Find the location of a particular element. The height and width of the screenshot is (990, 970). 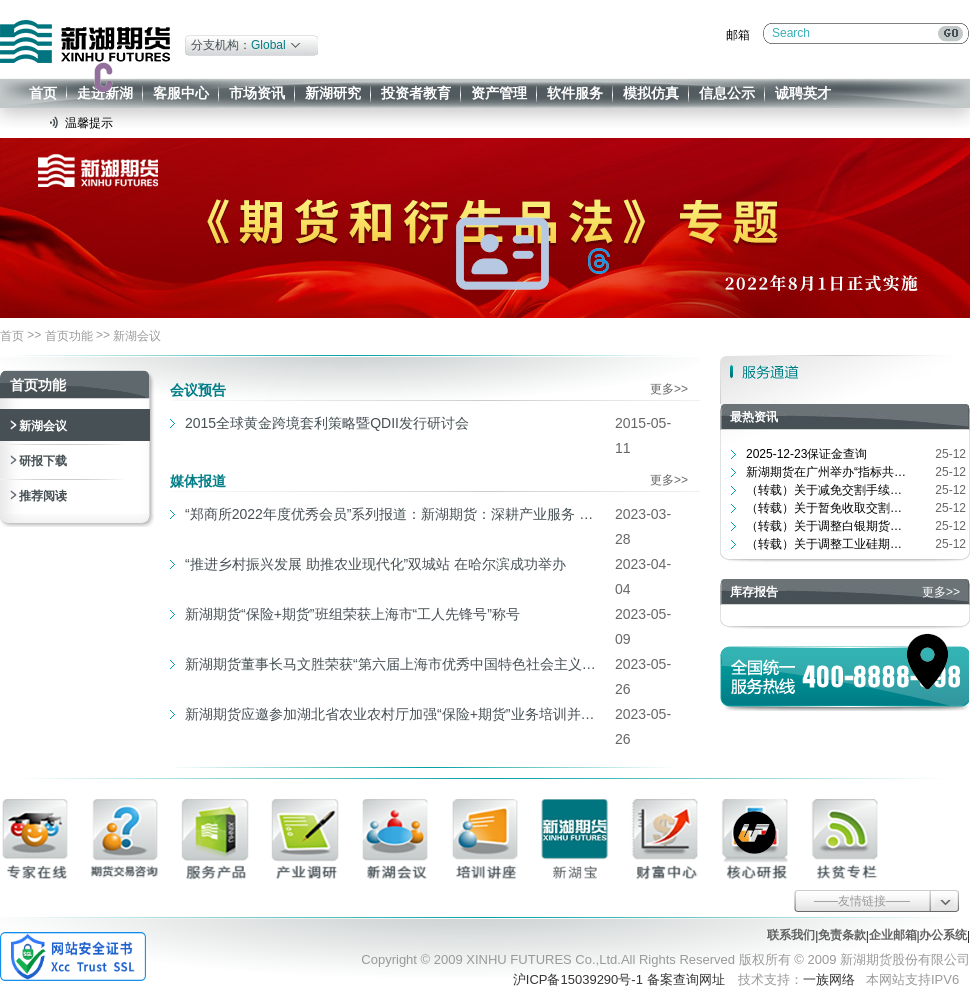

view or set a location on the map is located at coordinates (927, 661).